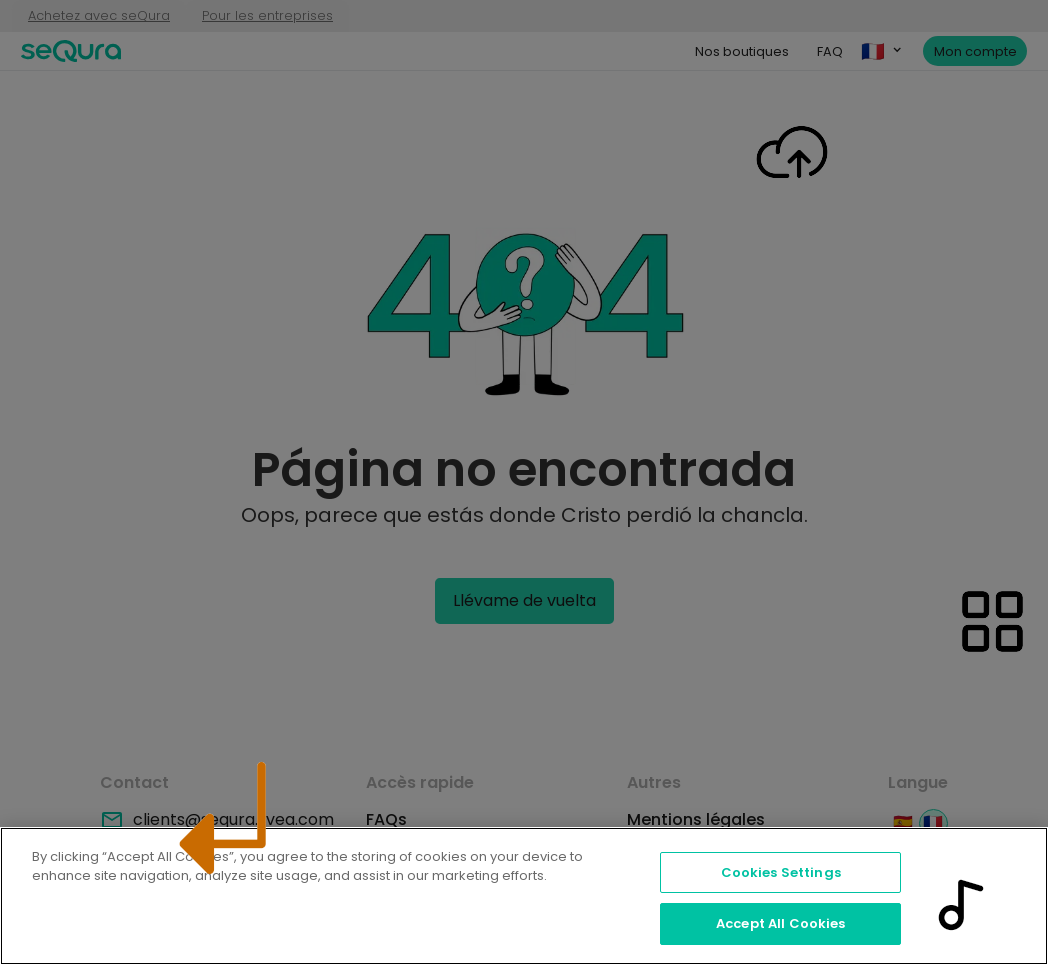 Image resolution: width=1048 pixels, height=965 pixels. What do you see at coordinates (961, 904) in the screenshot?
I see `access music or audio player` at bounding box center [961, 904].